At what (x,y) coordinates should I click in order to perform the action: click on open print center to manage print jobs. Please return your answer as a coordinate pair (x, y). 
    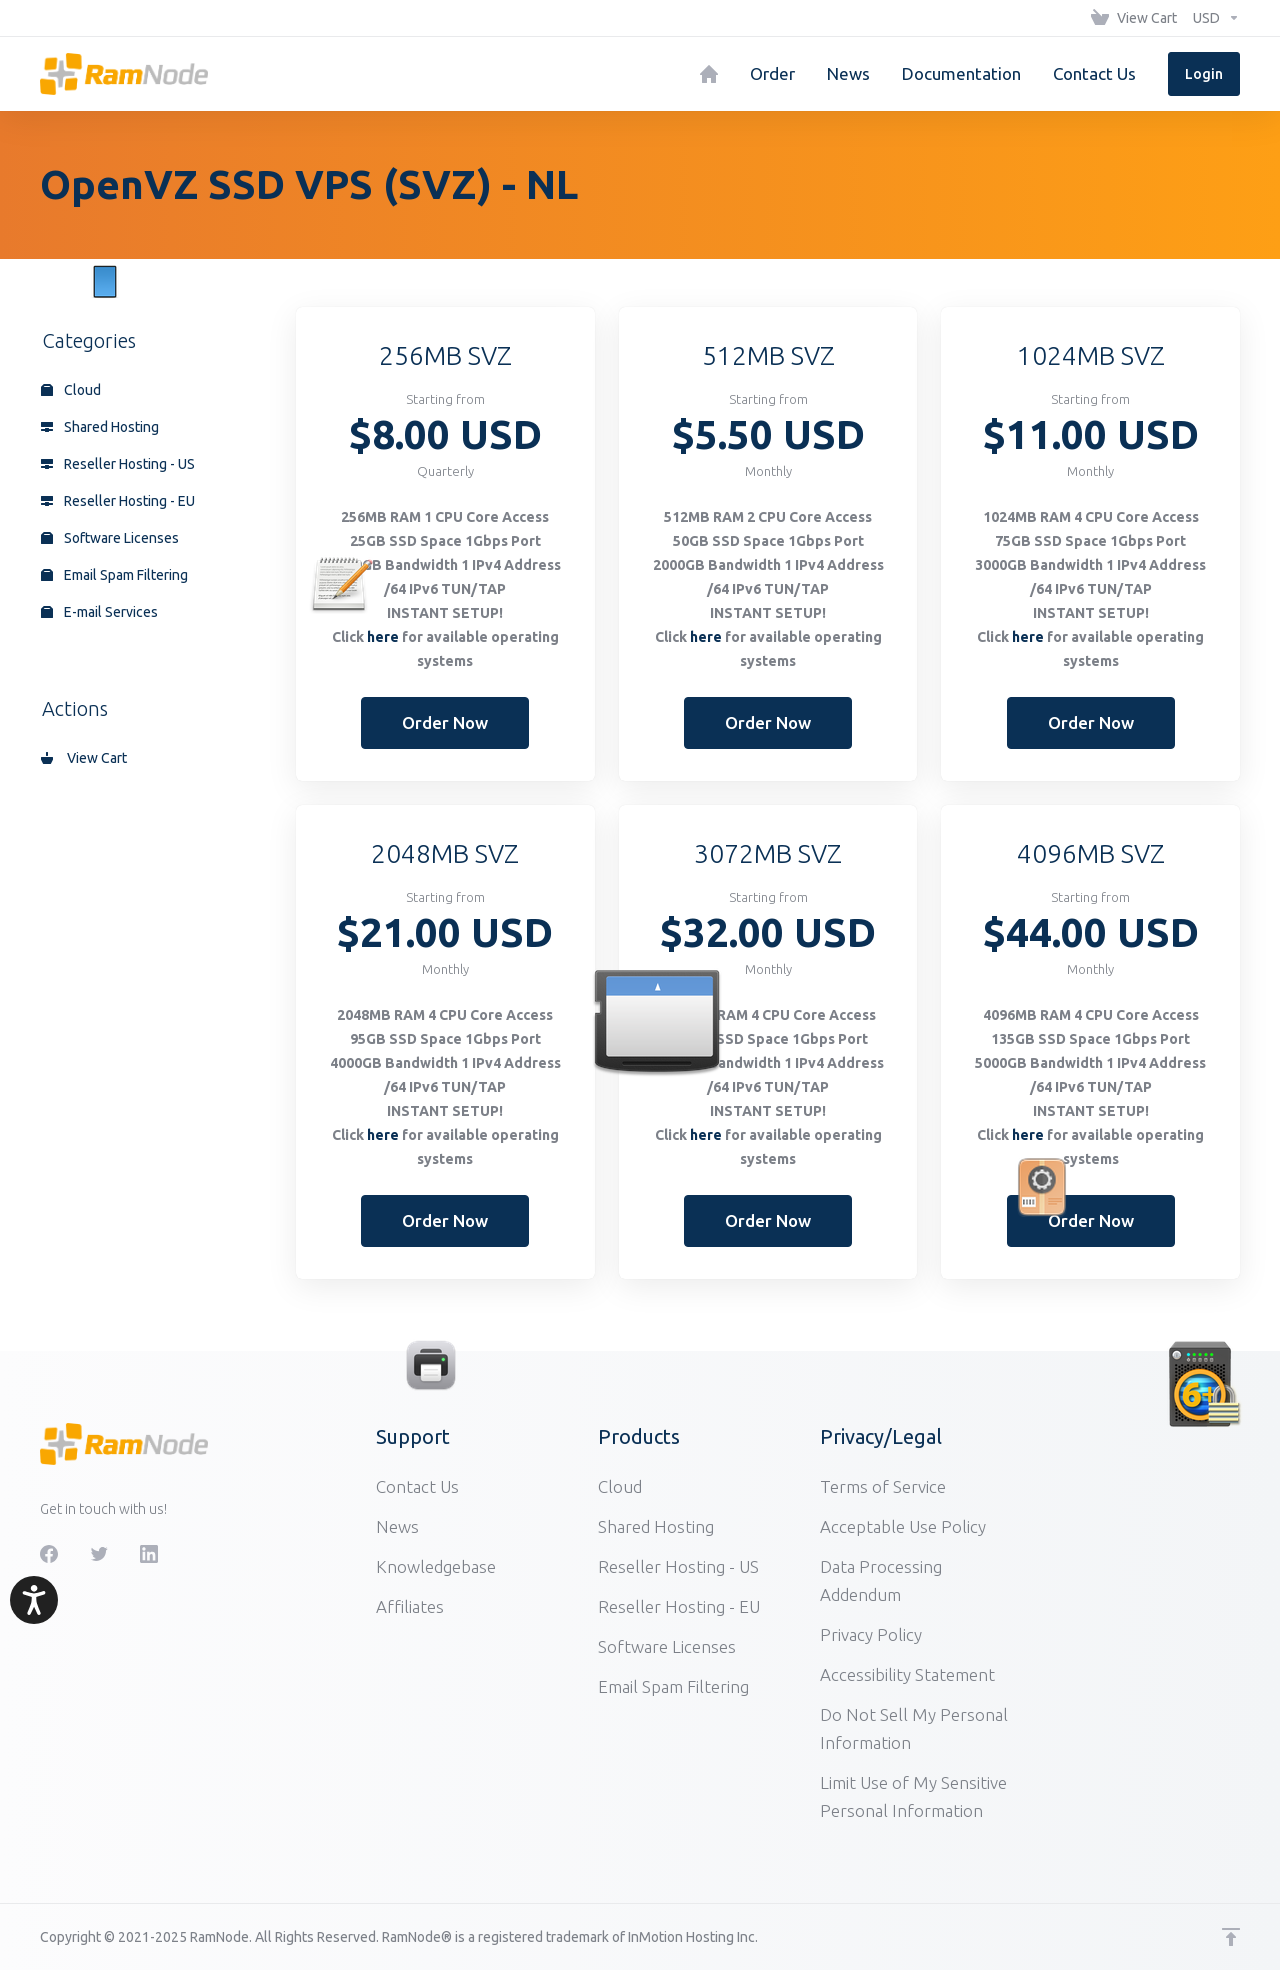
    Looking at the image, I should click on (431, 1365).